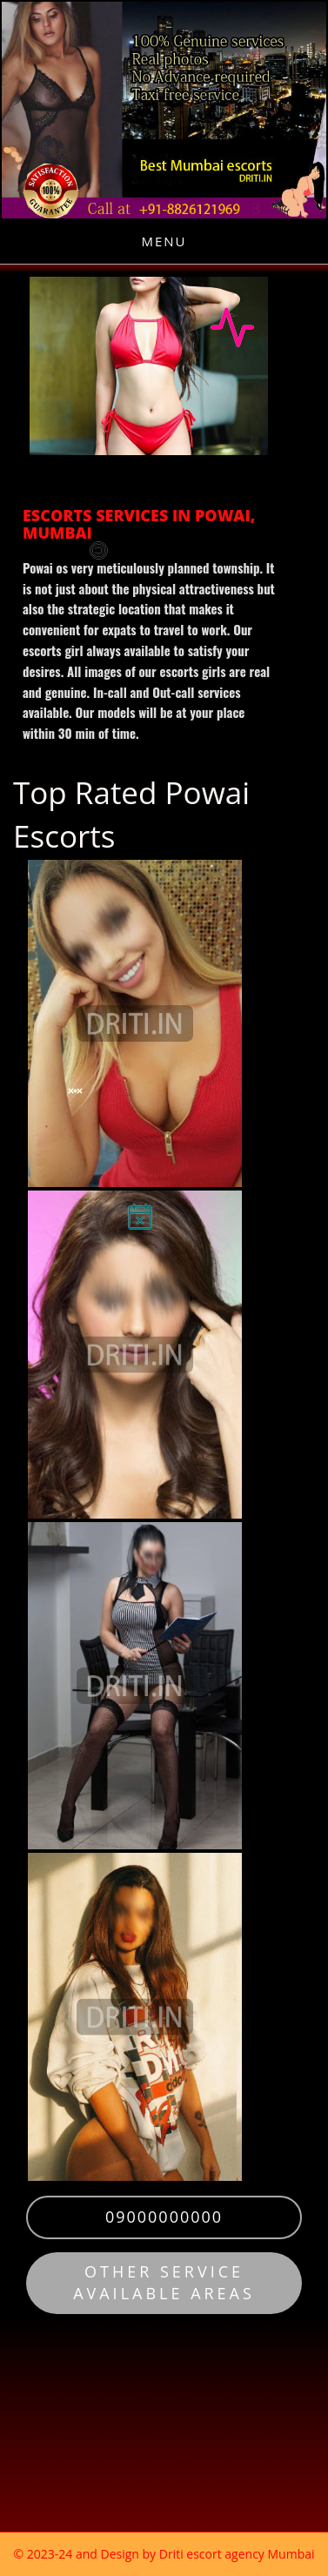 The width and height of the screenshot is (328, 2576). What do you see at coordinates (75, 1090) in the screenshot?
I see `mathematical expression or formula input` at bounding box center [75, 1090].